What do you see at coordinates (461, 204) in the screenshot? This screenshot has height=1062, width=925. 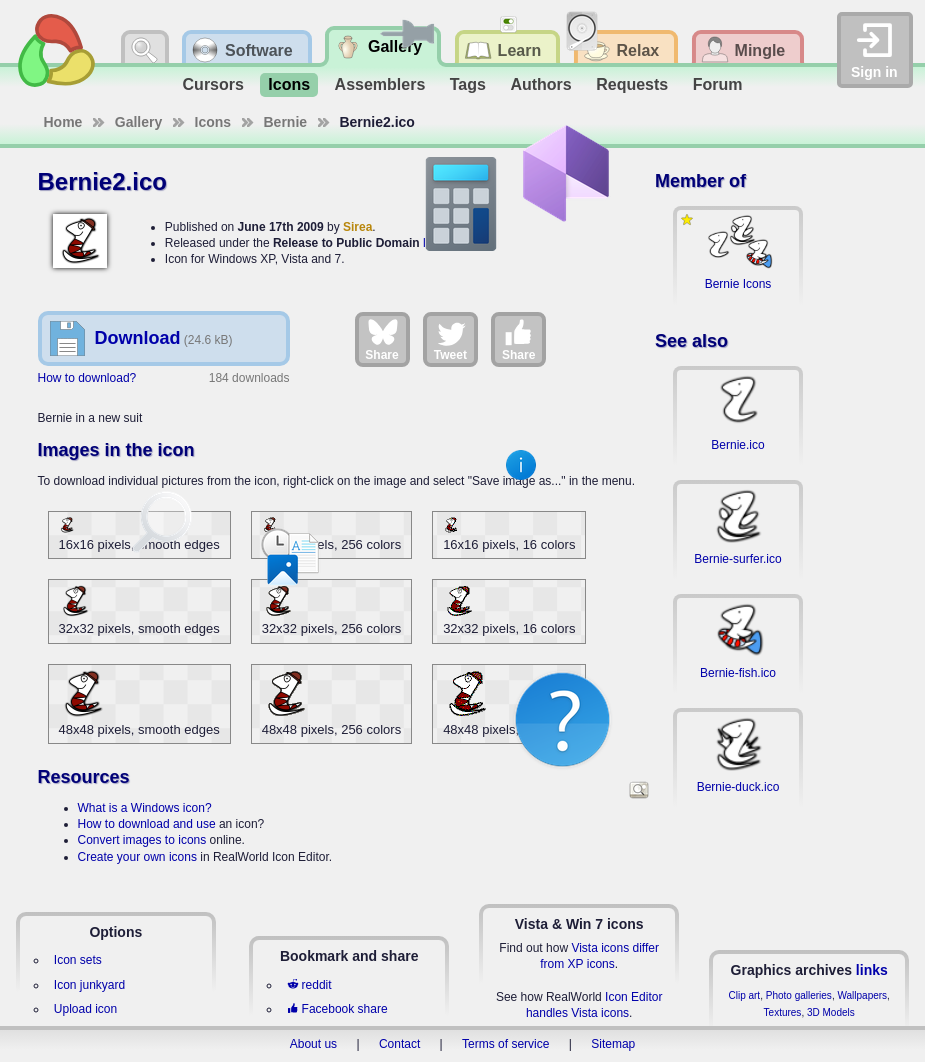 I see `open the calculator app` at bounding box center [461, 204].